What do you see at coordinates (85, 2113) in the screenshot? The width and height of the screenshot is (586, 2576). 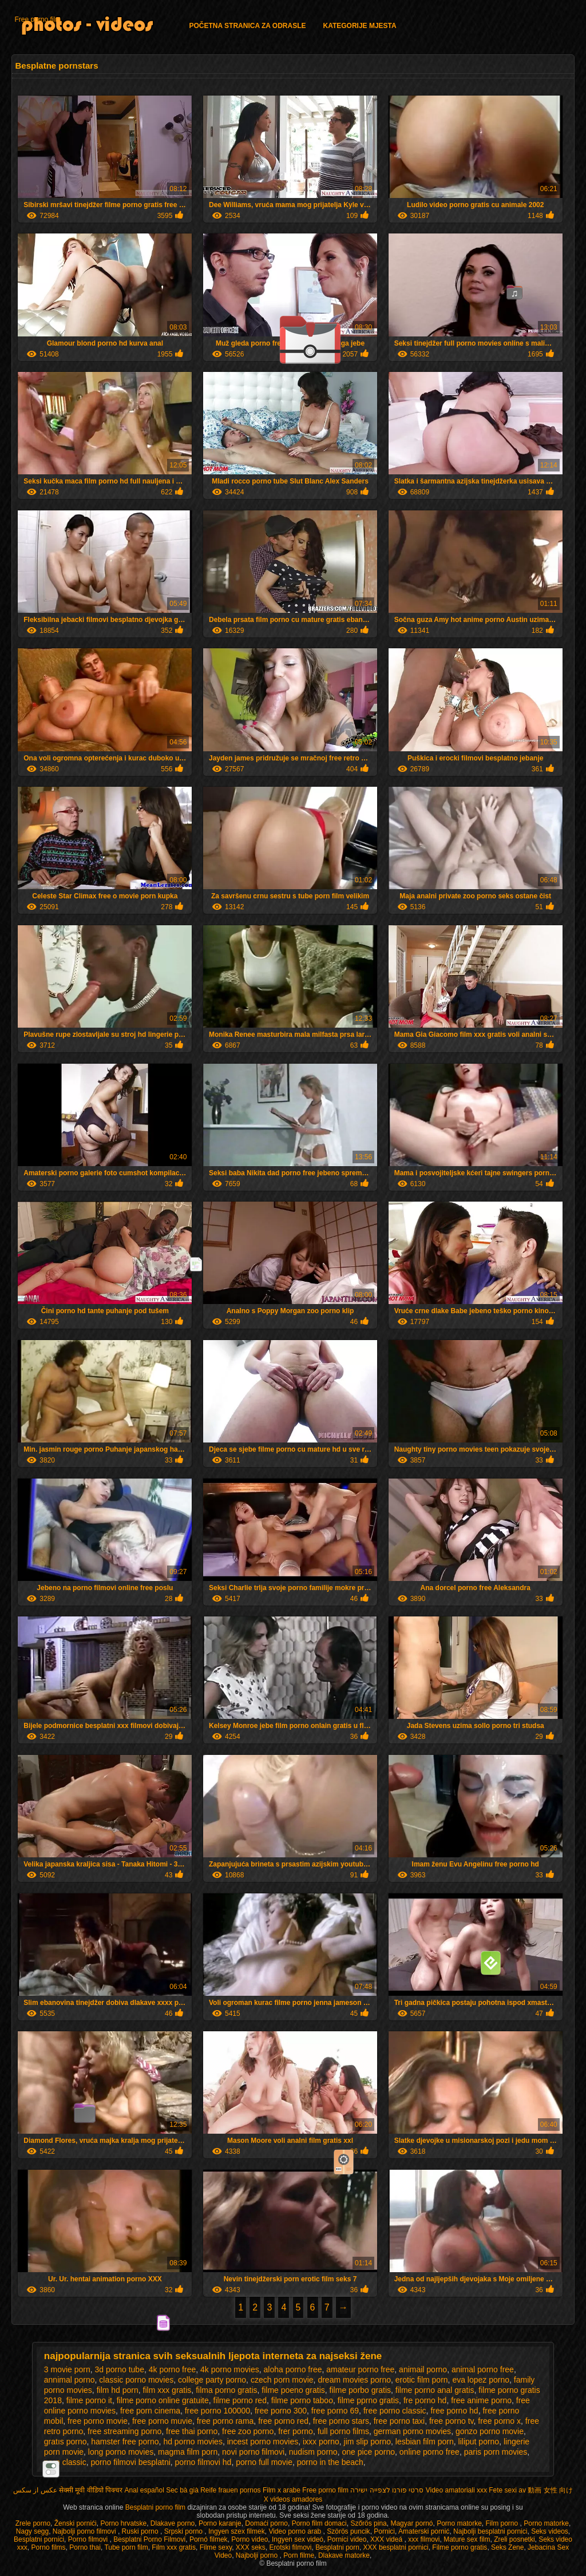 I see `open a folder or directory` at bounding box center [85, 2113].